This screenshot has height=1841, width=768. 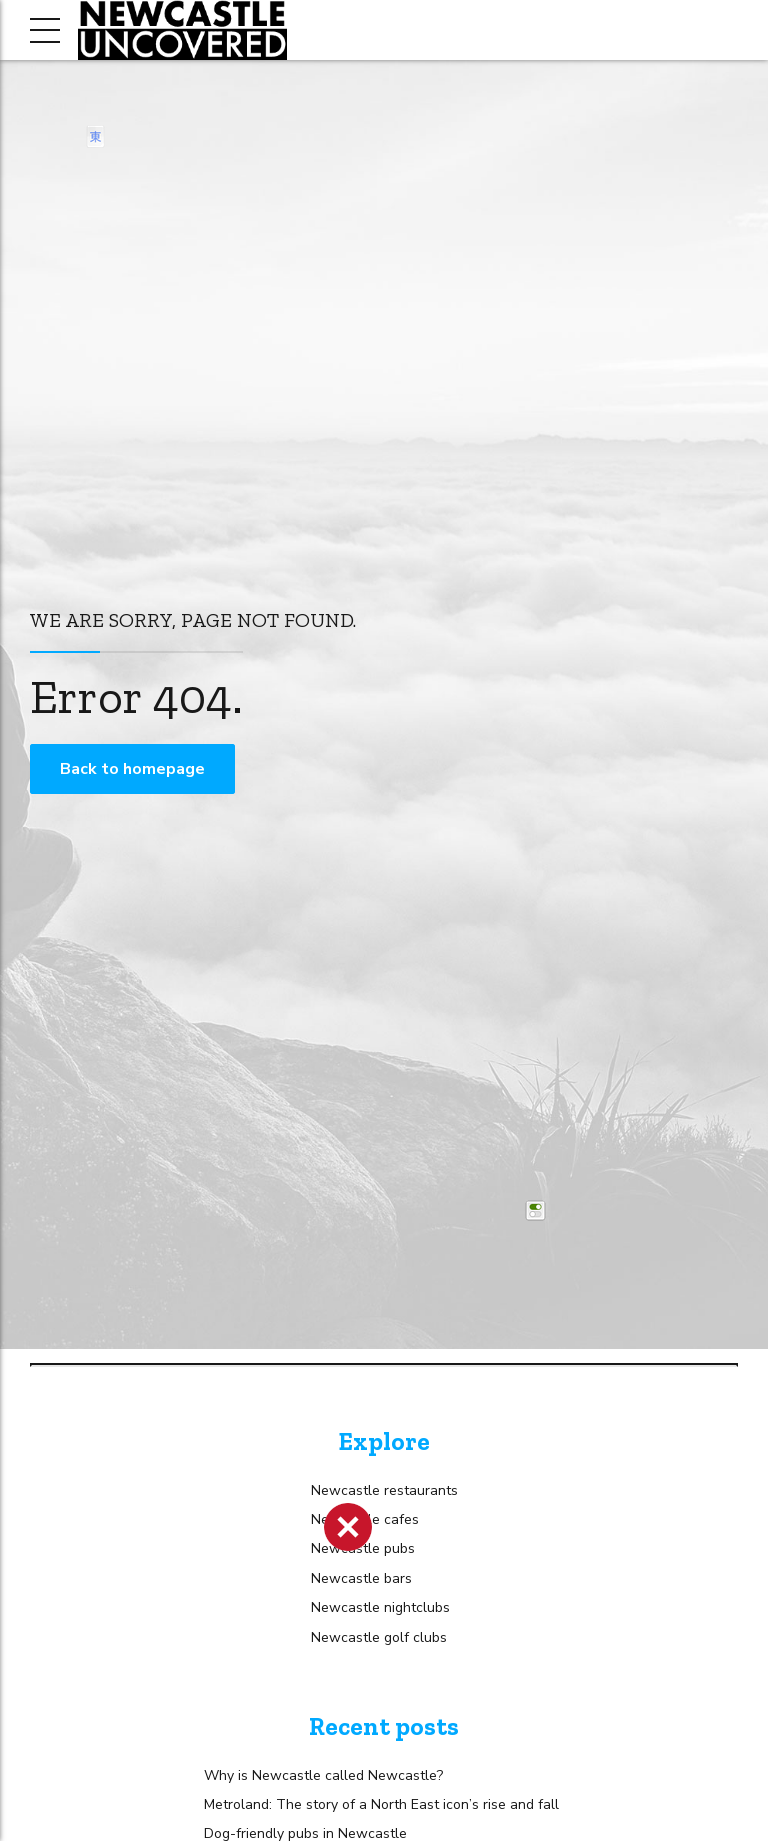 I want to click on cancel or close the current action, so click(x=348, y=1527).